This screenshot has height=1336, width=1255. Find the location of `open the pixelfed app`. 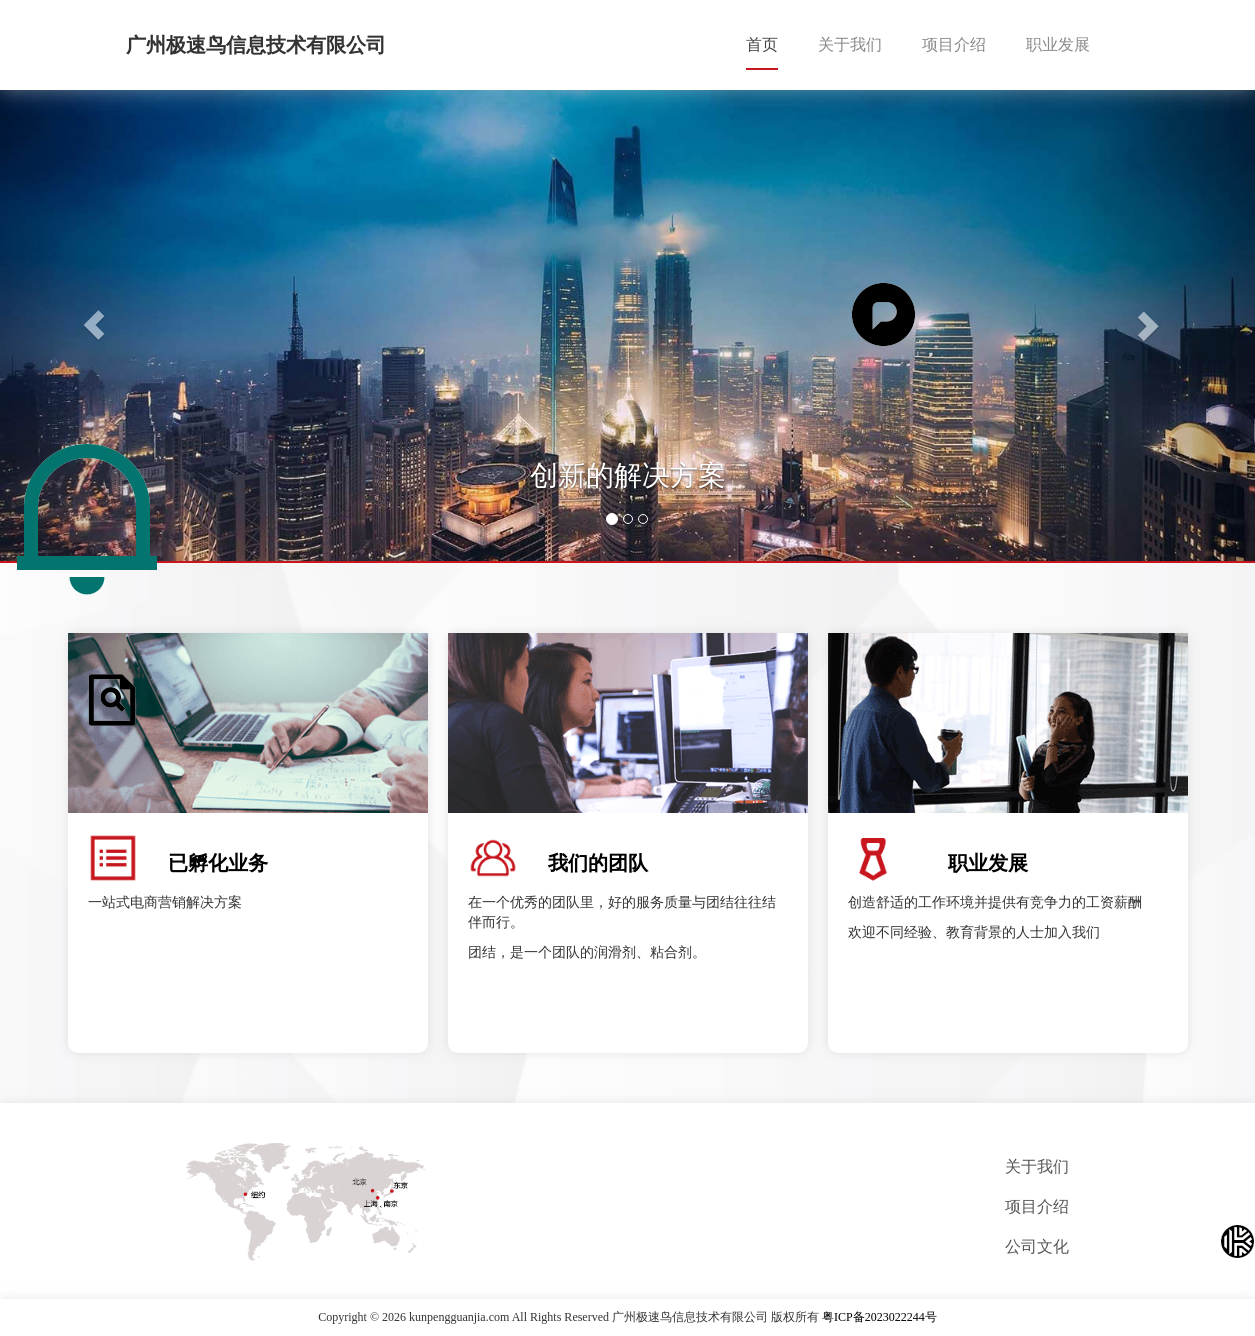

open the pixelfed app is located at coordinates (883, 314).